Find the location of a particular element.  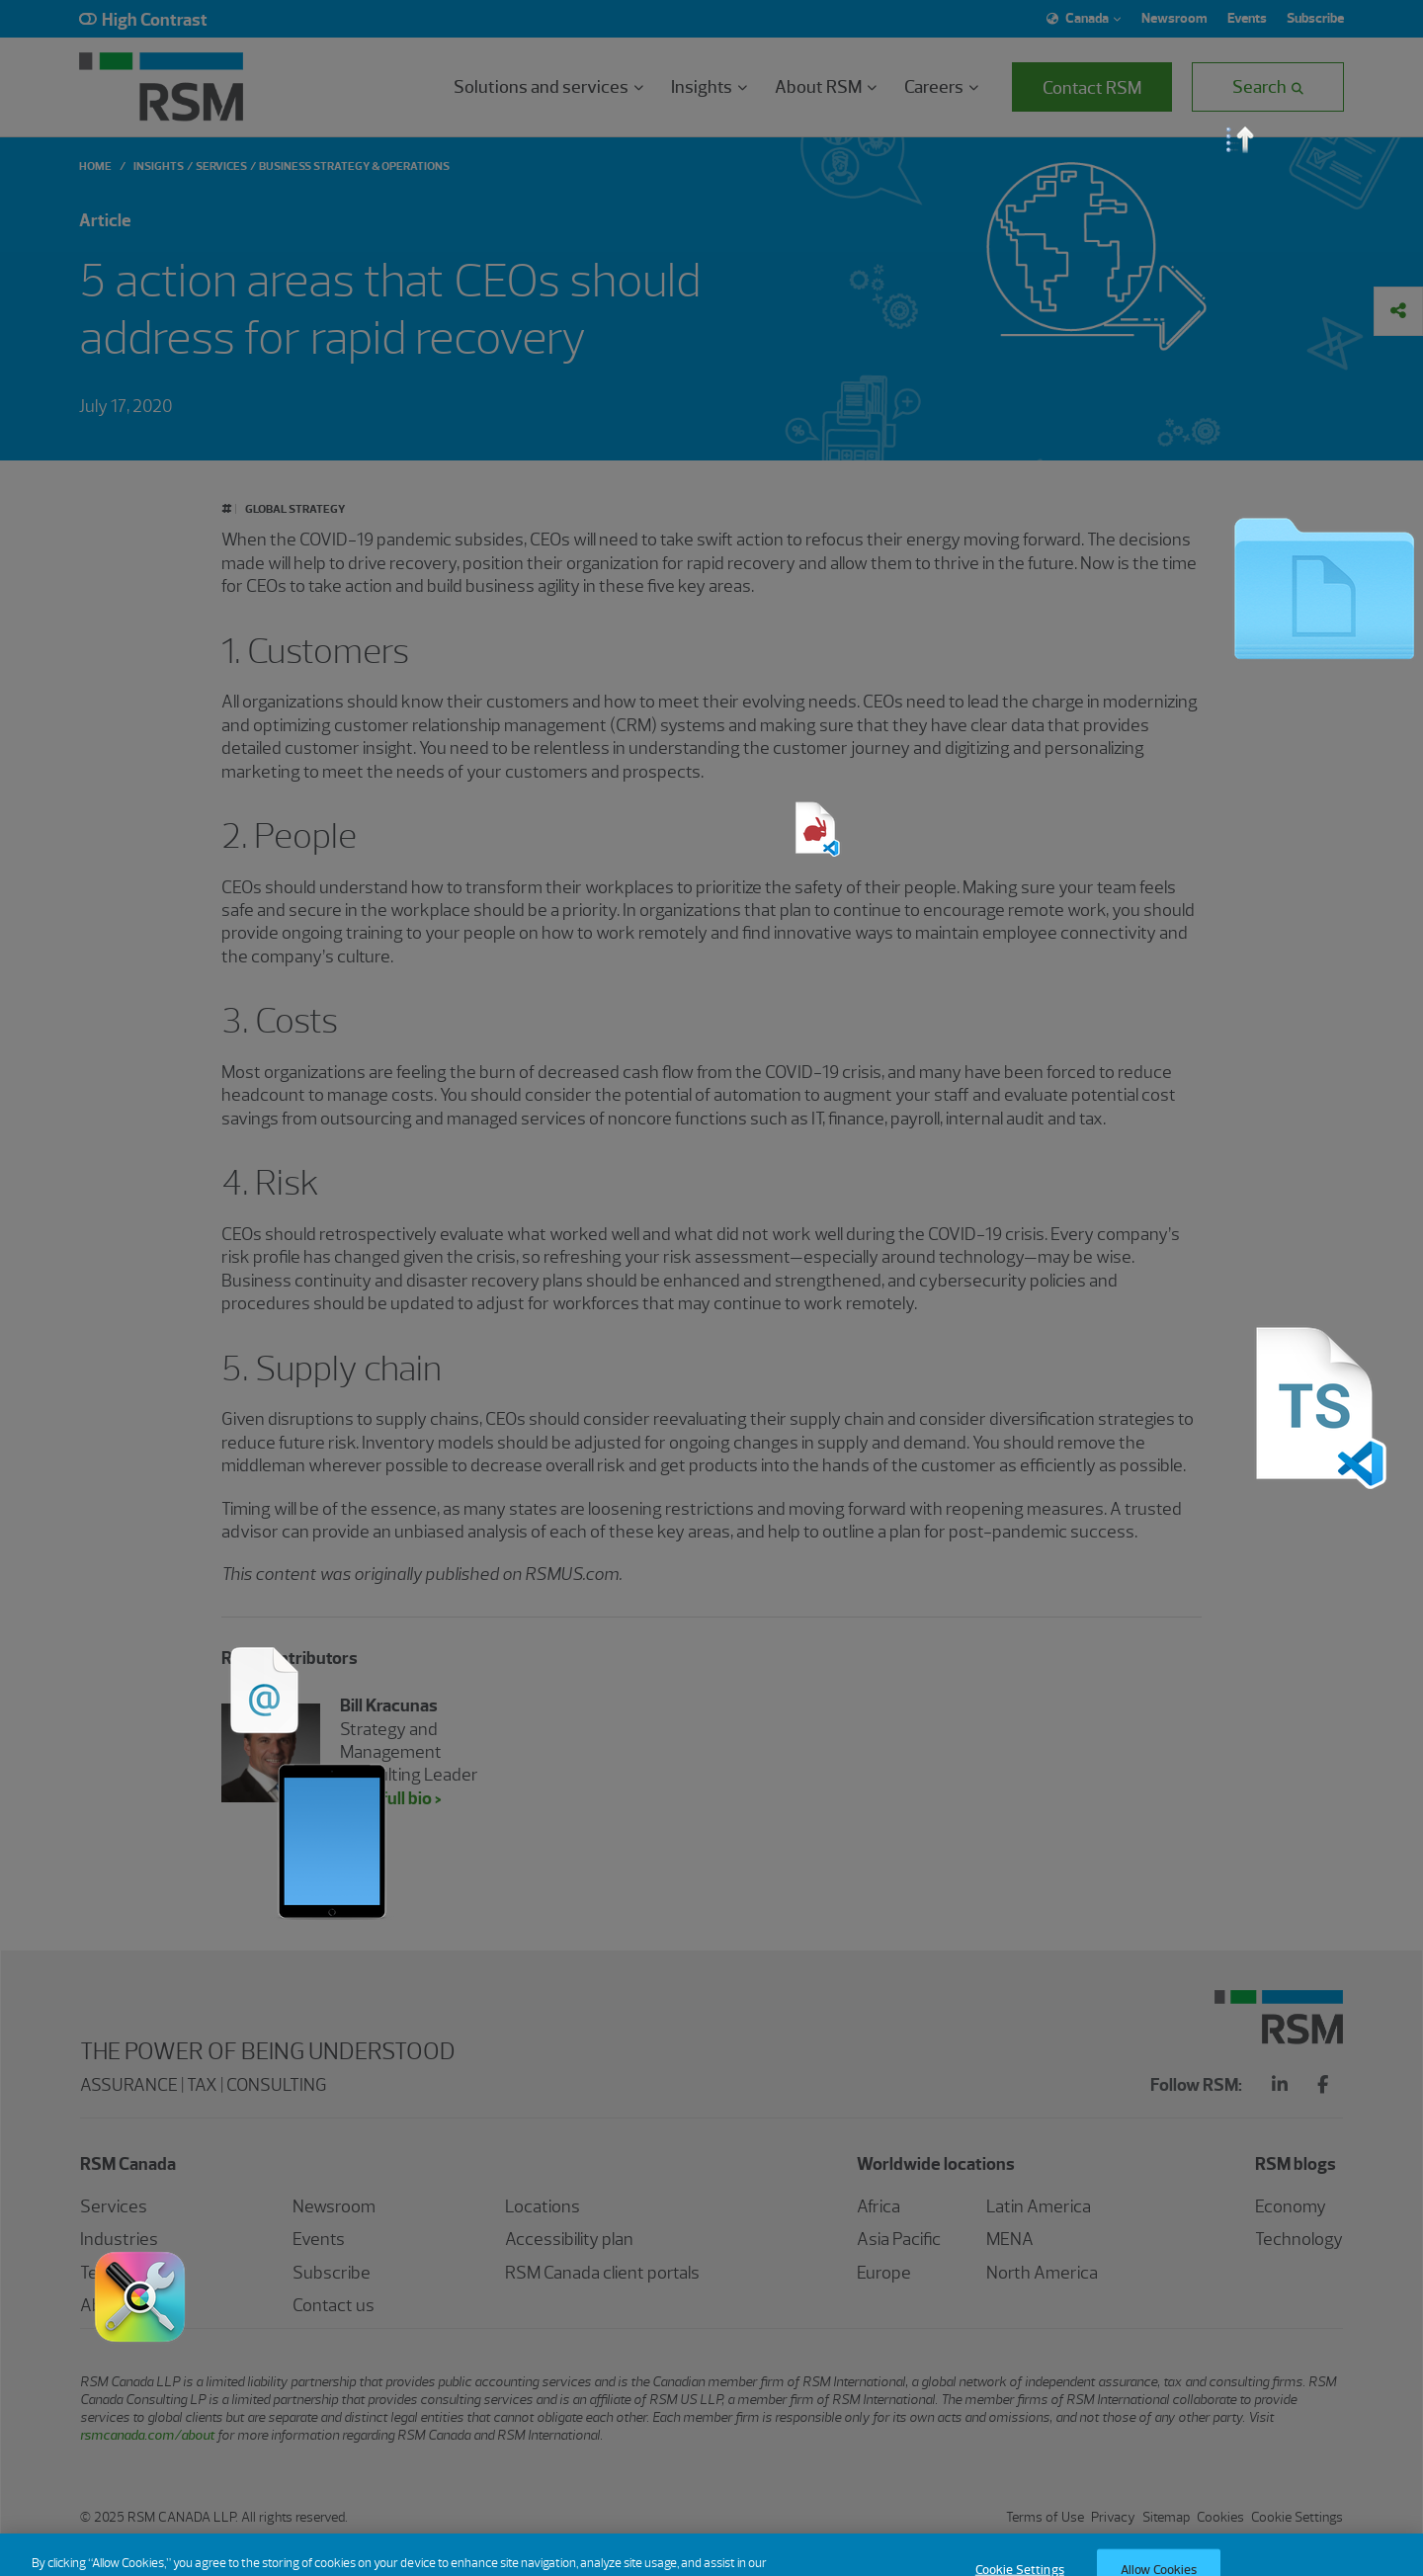

open your documents folder is located at coordinates (1324, 589).